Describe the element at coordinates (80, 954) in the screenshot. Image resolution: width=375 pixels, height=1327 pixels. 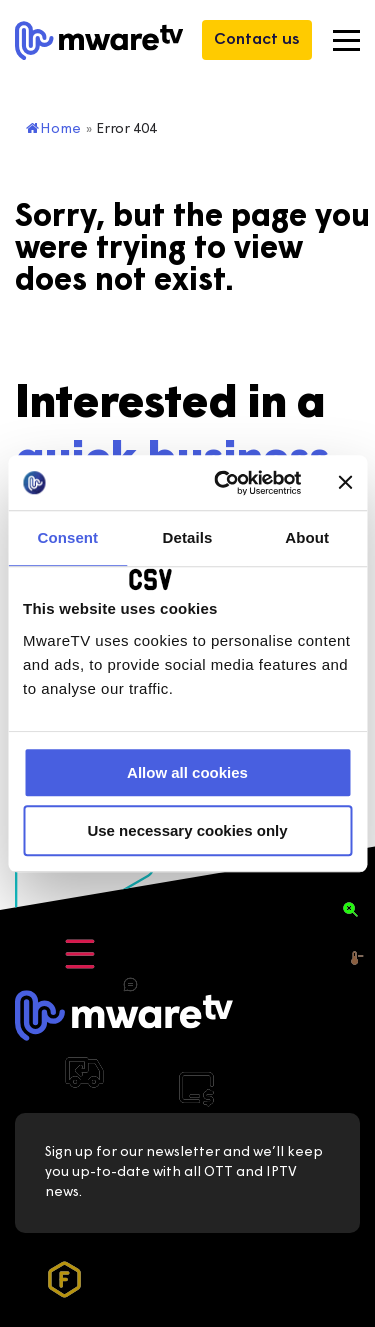
I see `toggle medium density view for list items` at that location.